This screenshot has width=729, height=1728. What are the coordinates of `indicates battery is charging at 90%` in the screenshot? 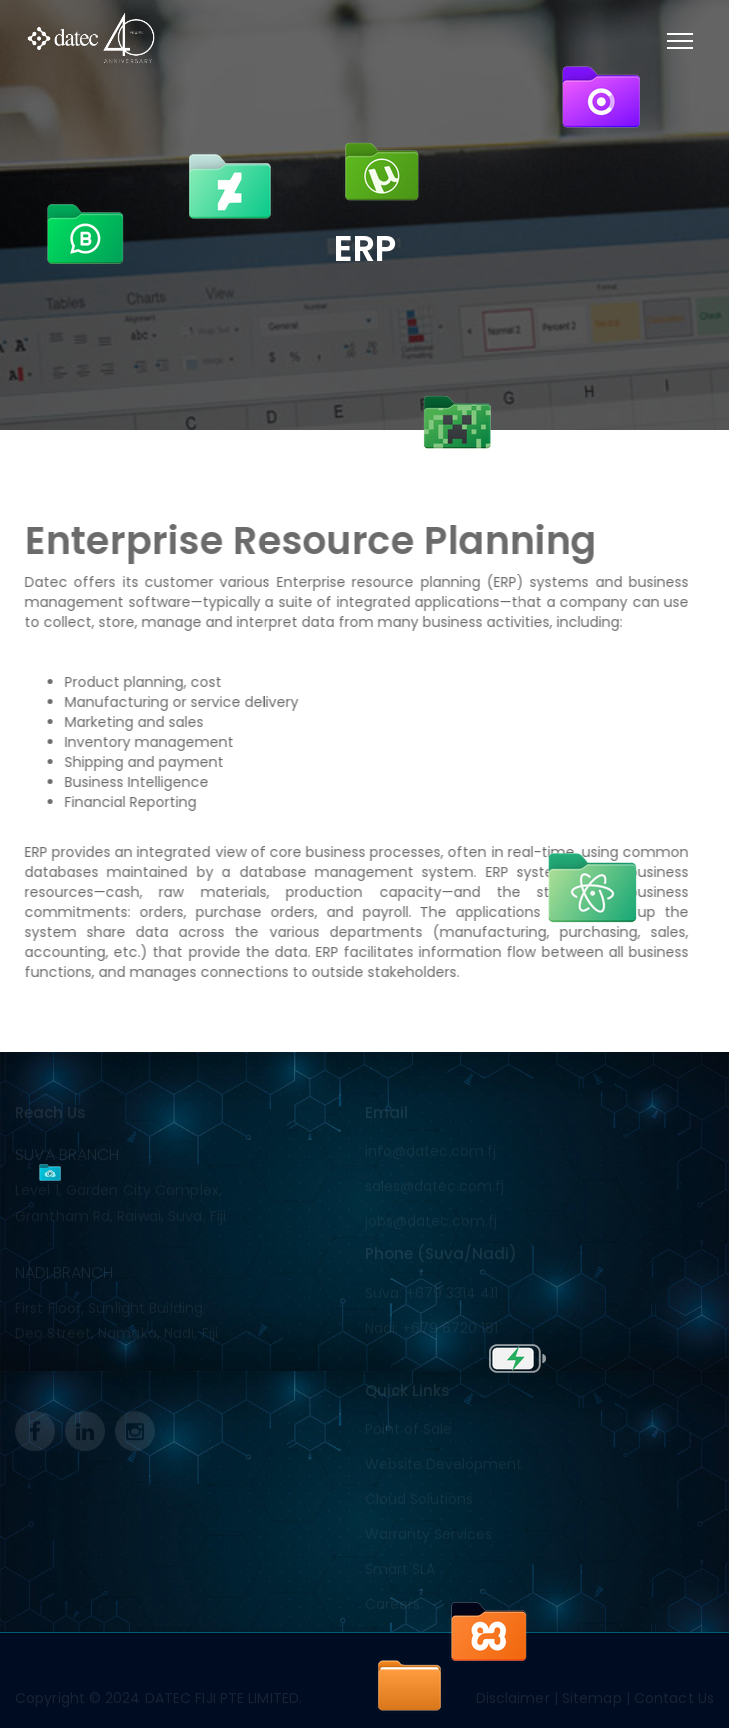 It's located at (517, 1358).